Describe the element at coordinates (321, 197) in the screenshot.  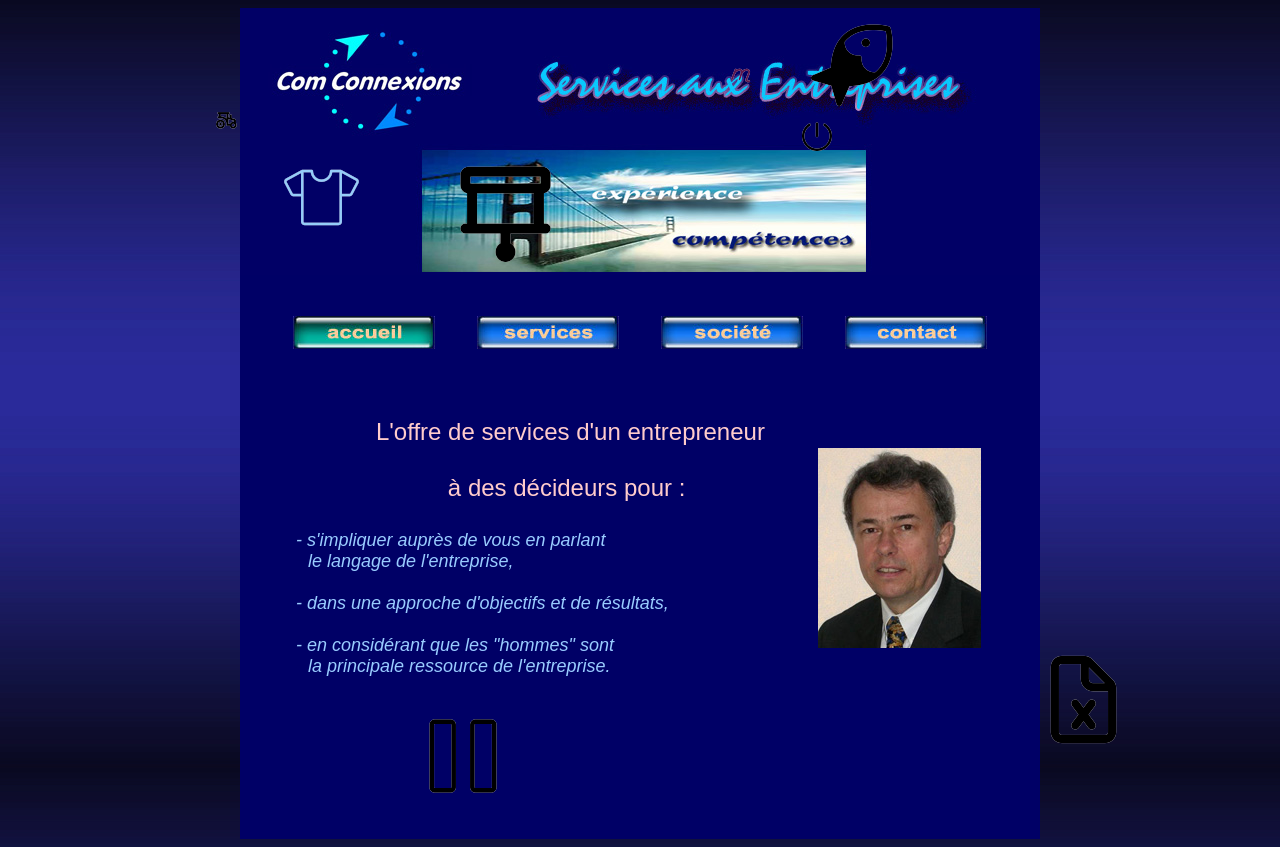
I see `browse clothing or apparel items` at that location.